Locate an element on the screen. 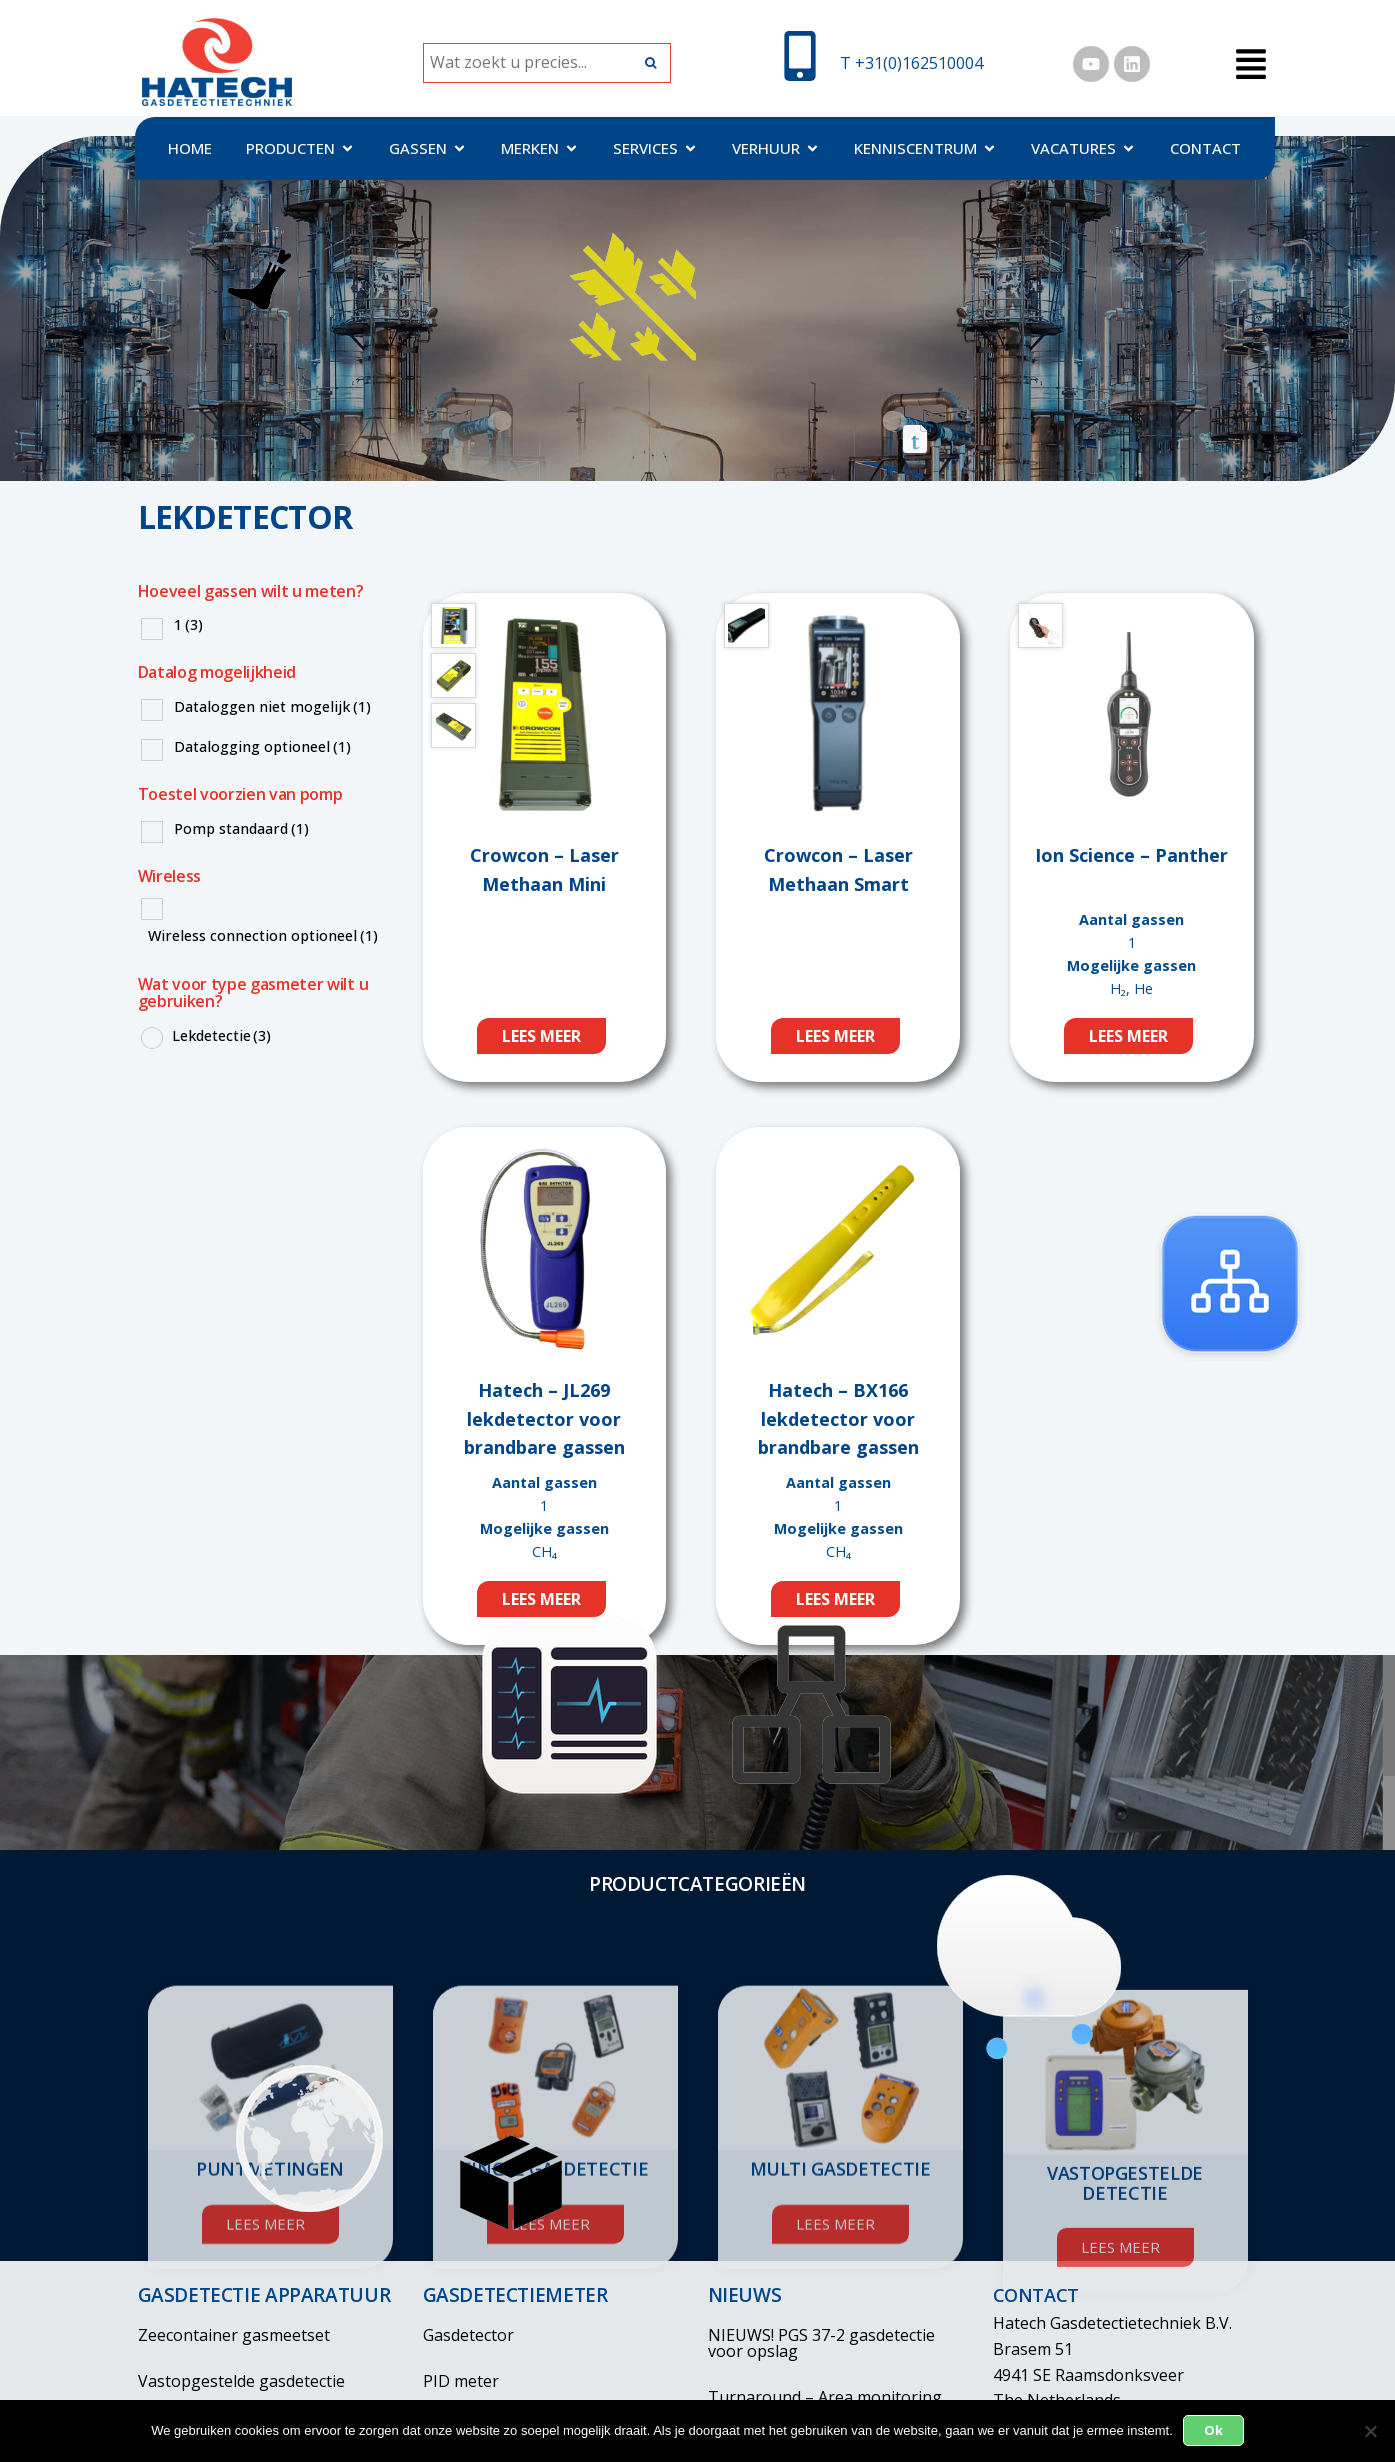  launch multiple projectiles or arrows is located at coordinates (632, 296).